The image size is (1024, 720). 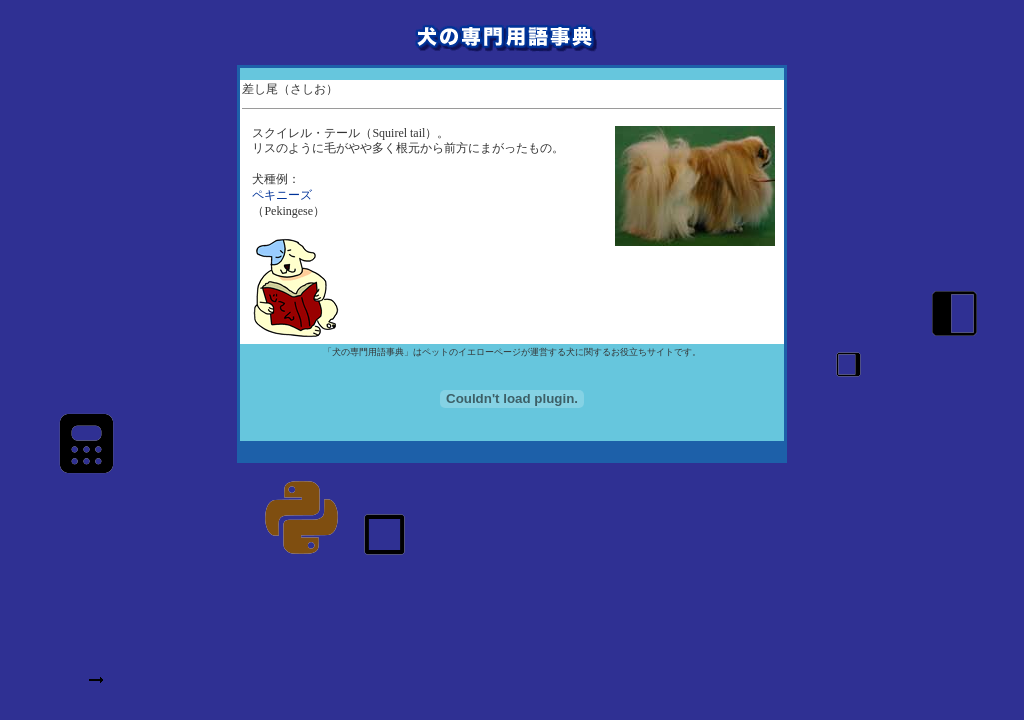 What do you see at coordinates (954, 313) in the screenshot?
I see `toggle the left sidebar panel` at bounding box center [954, 313].